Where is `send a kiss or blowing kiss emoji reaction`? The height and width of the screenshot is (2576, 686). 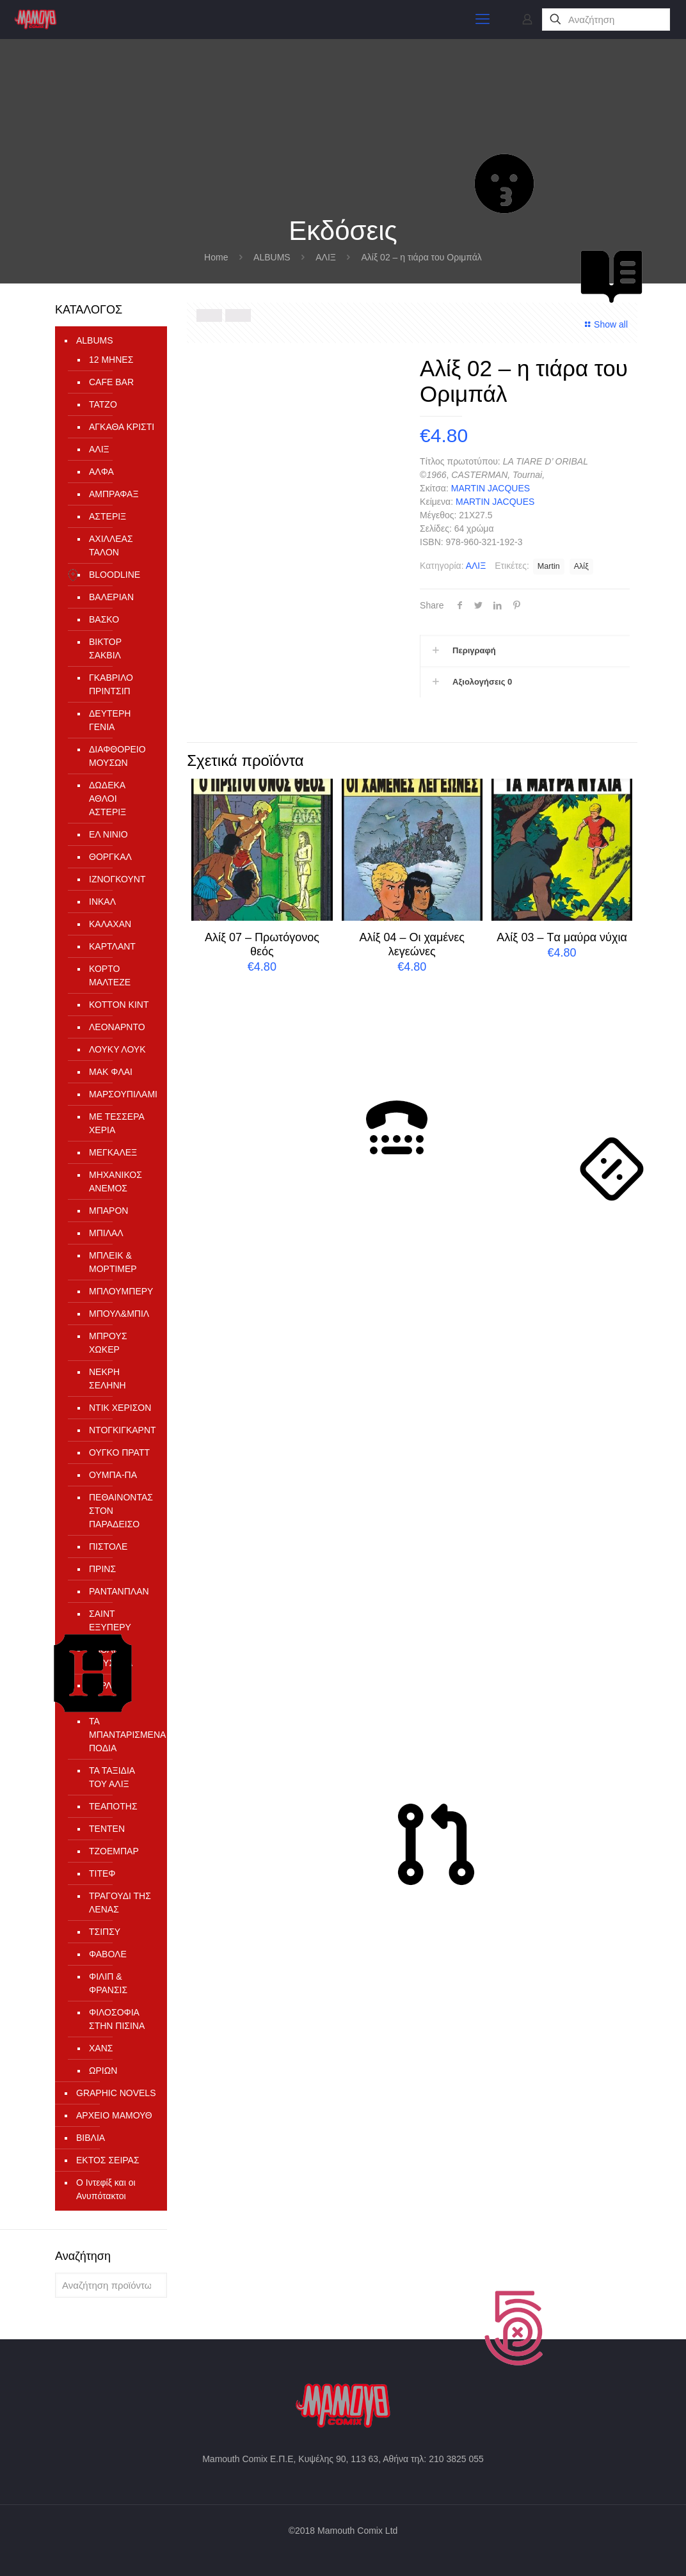 send a kiss or blowing kiss emoji reaction is located at coordinates (504, 184).